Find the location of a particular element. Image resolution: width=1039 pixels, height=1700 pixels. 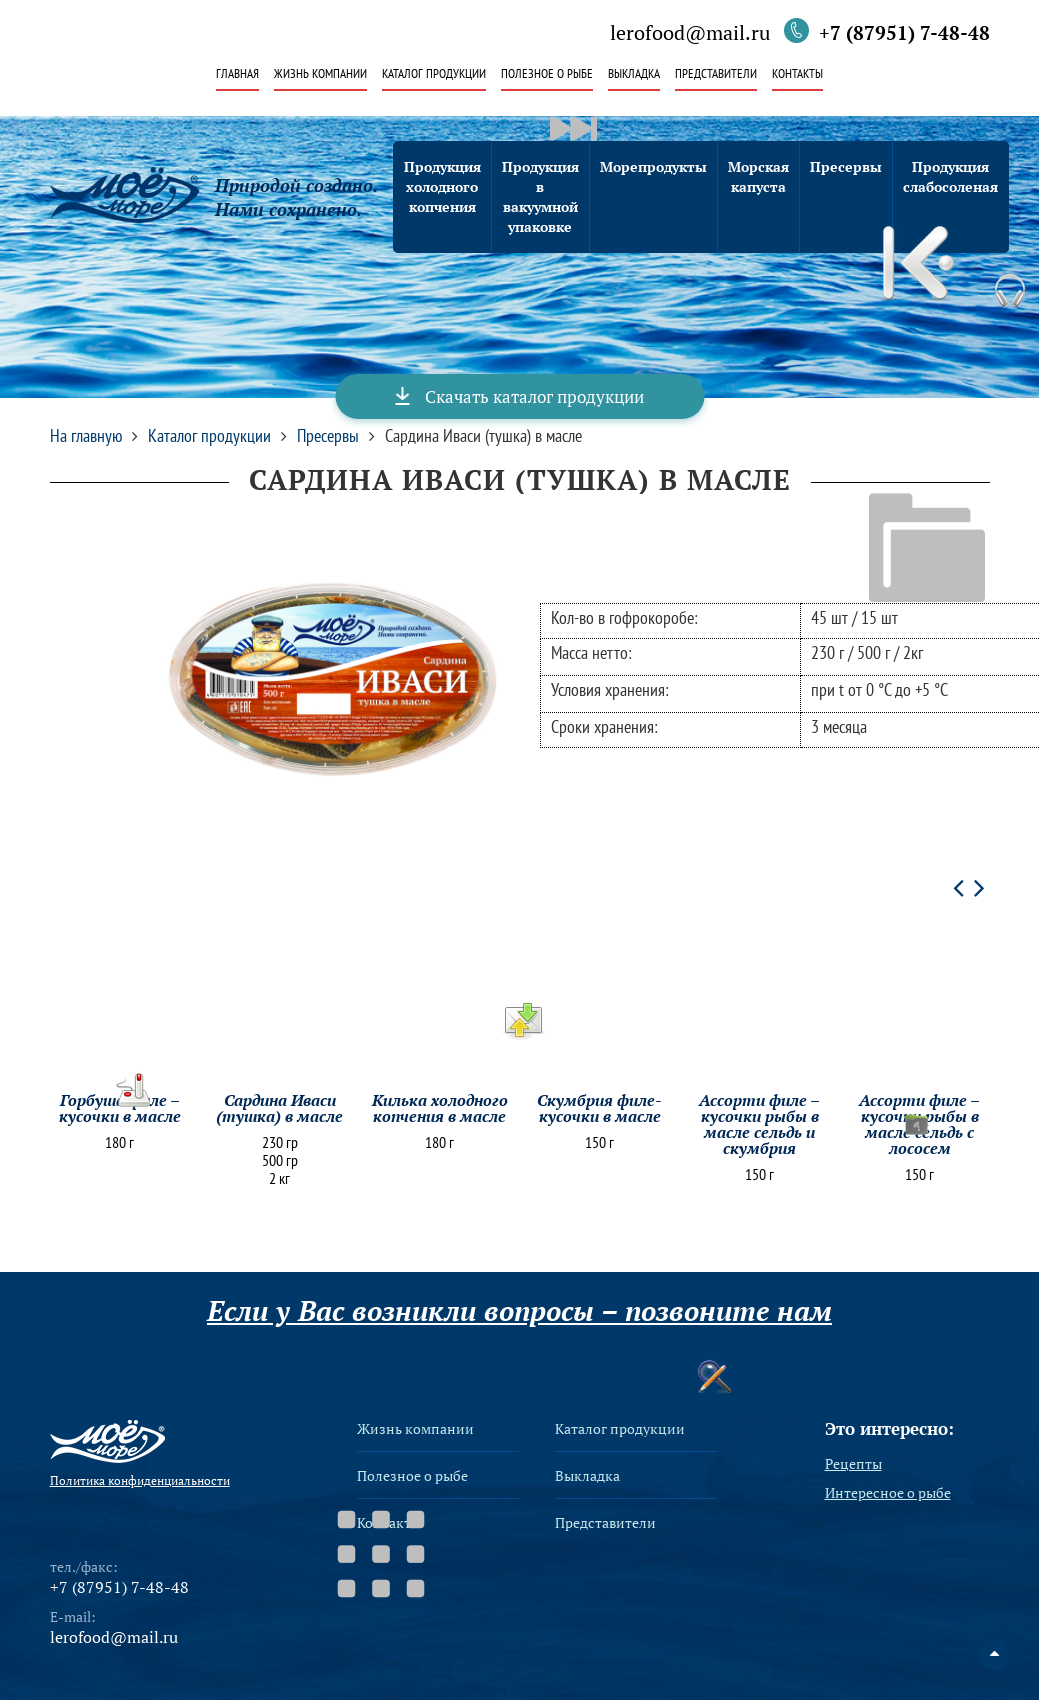

open insync cloud sync folder is located at coordinates (916, 1124).